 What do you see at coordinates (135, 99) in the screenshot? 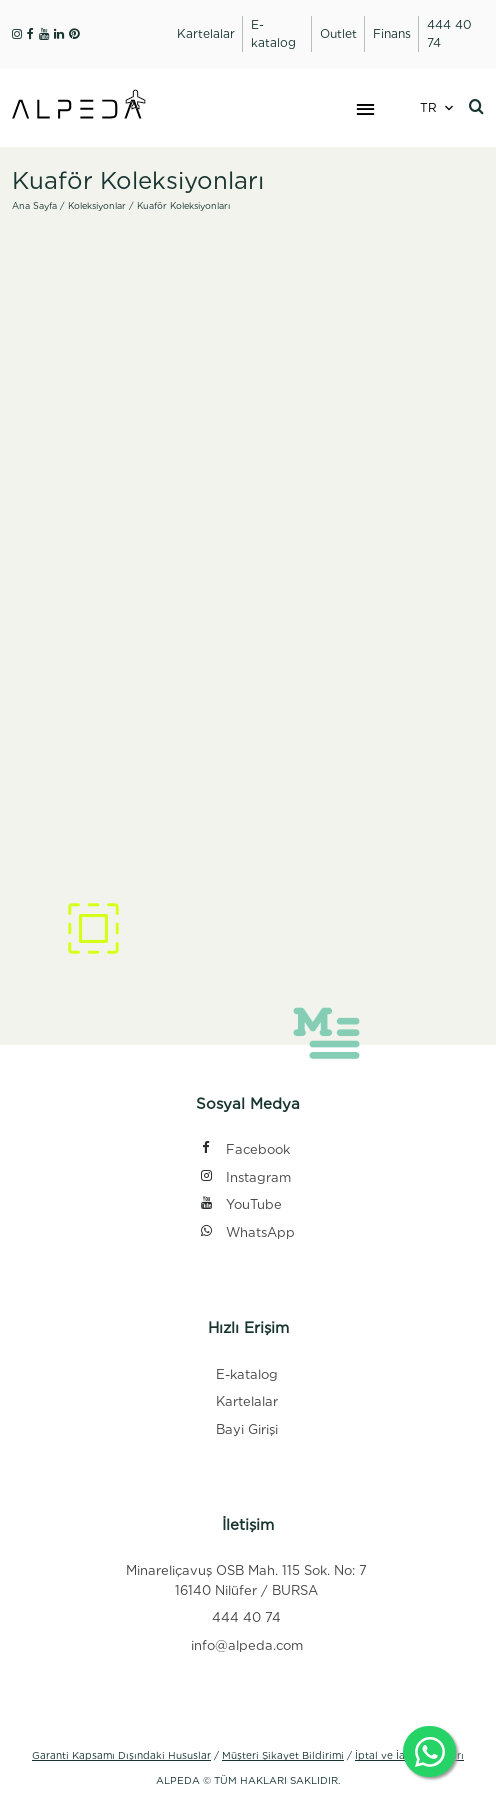
I see `enable airplane mode` at bounding box center [135, 99].